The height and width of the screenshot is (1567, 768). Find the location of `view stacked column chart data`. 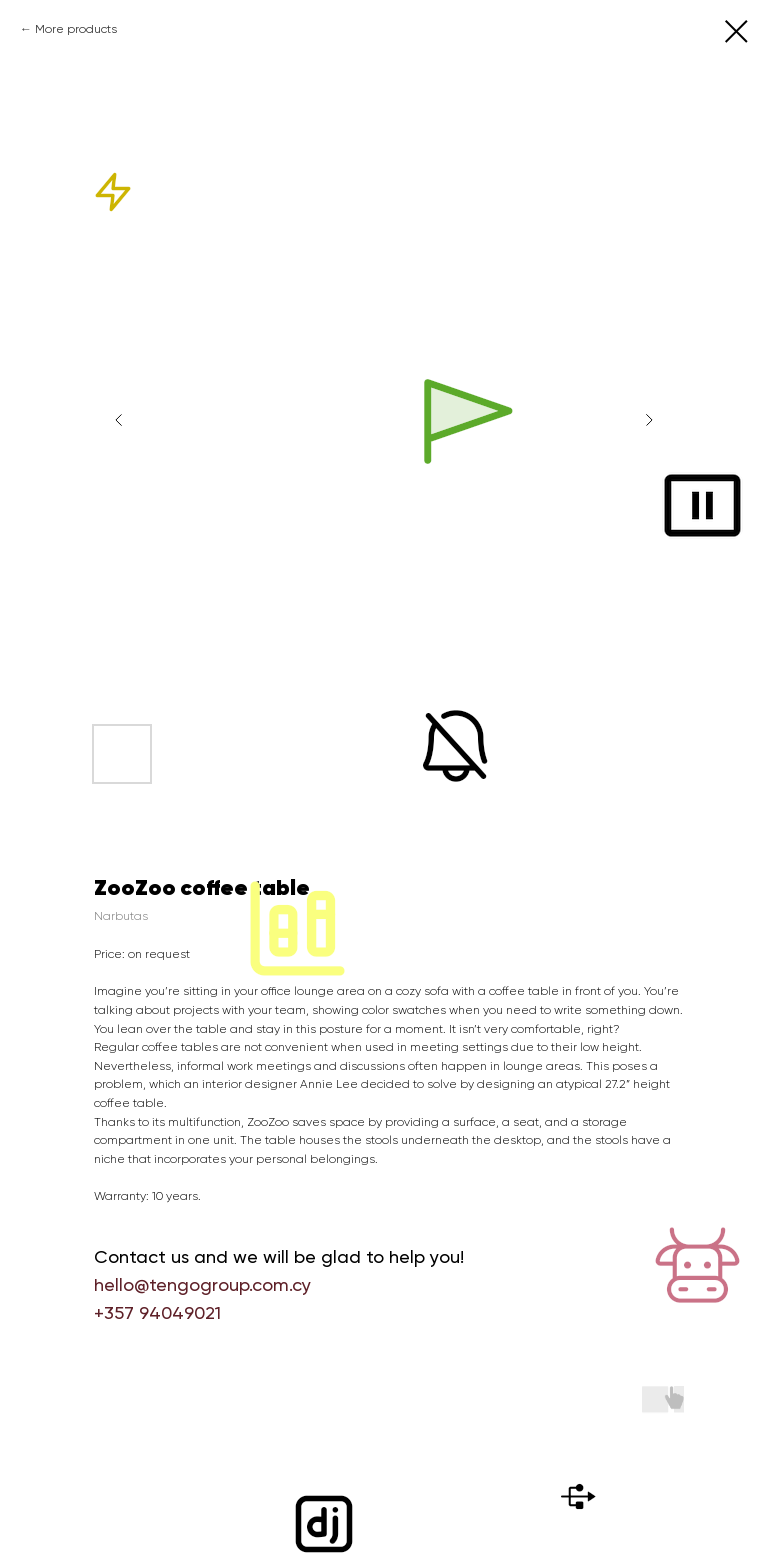

view stacked column chart data is located at coordinates (297, 928).